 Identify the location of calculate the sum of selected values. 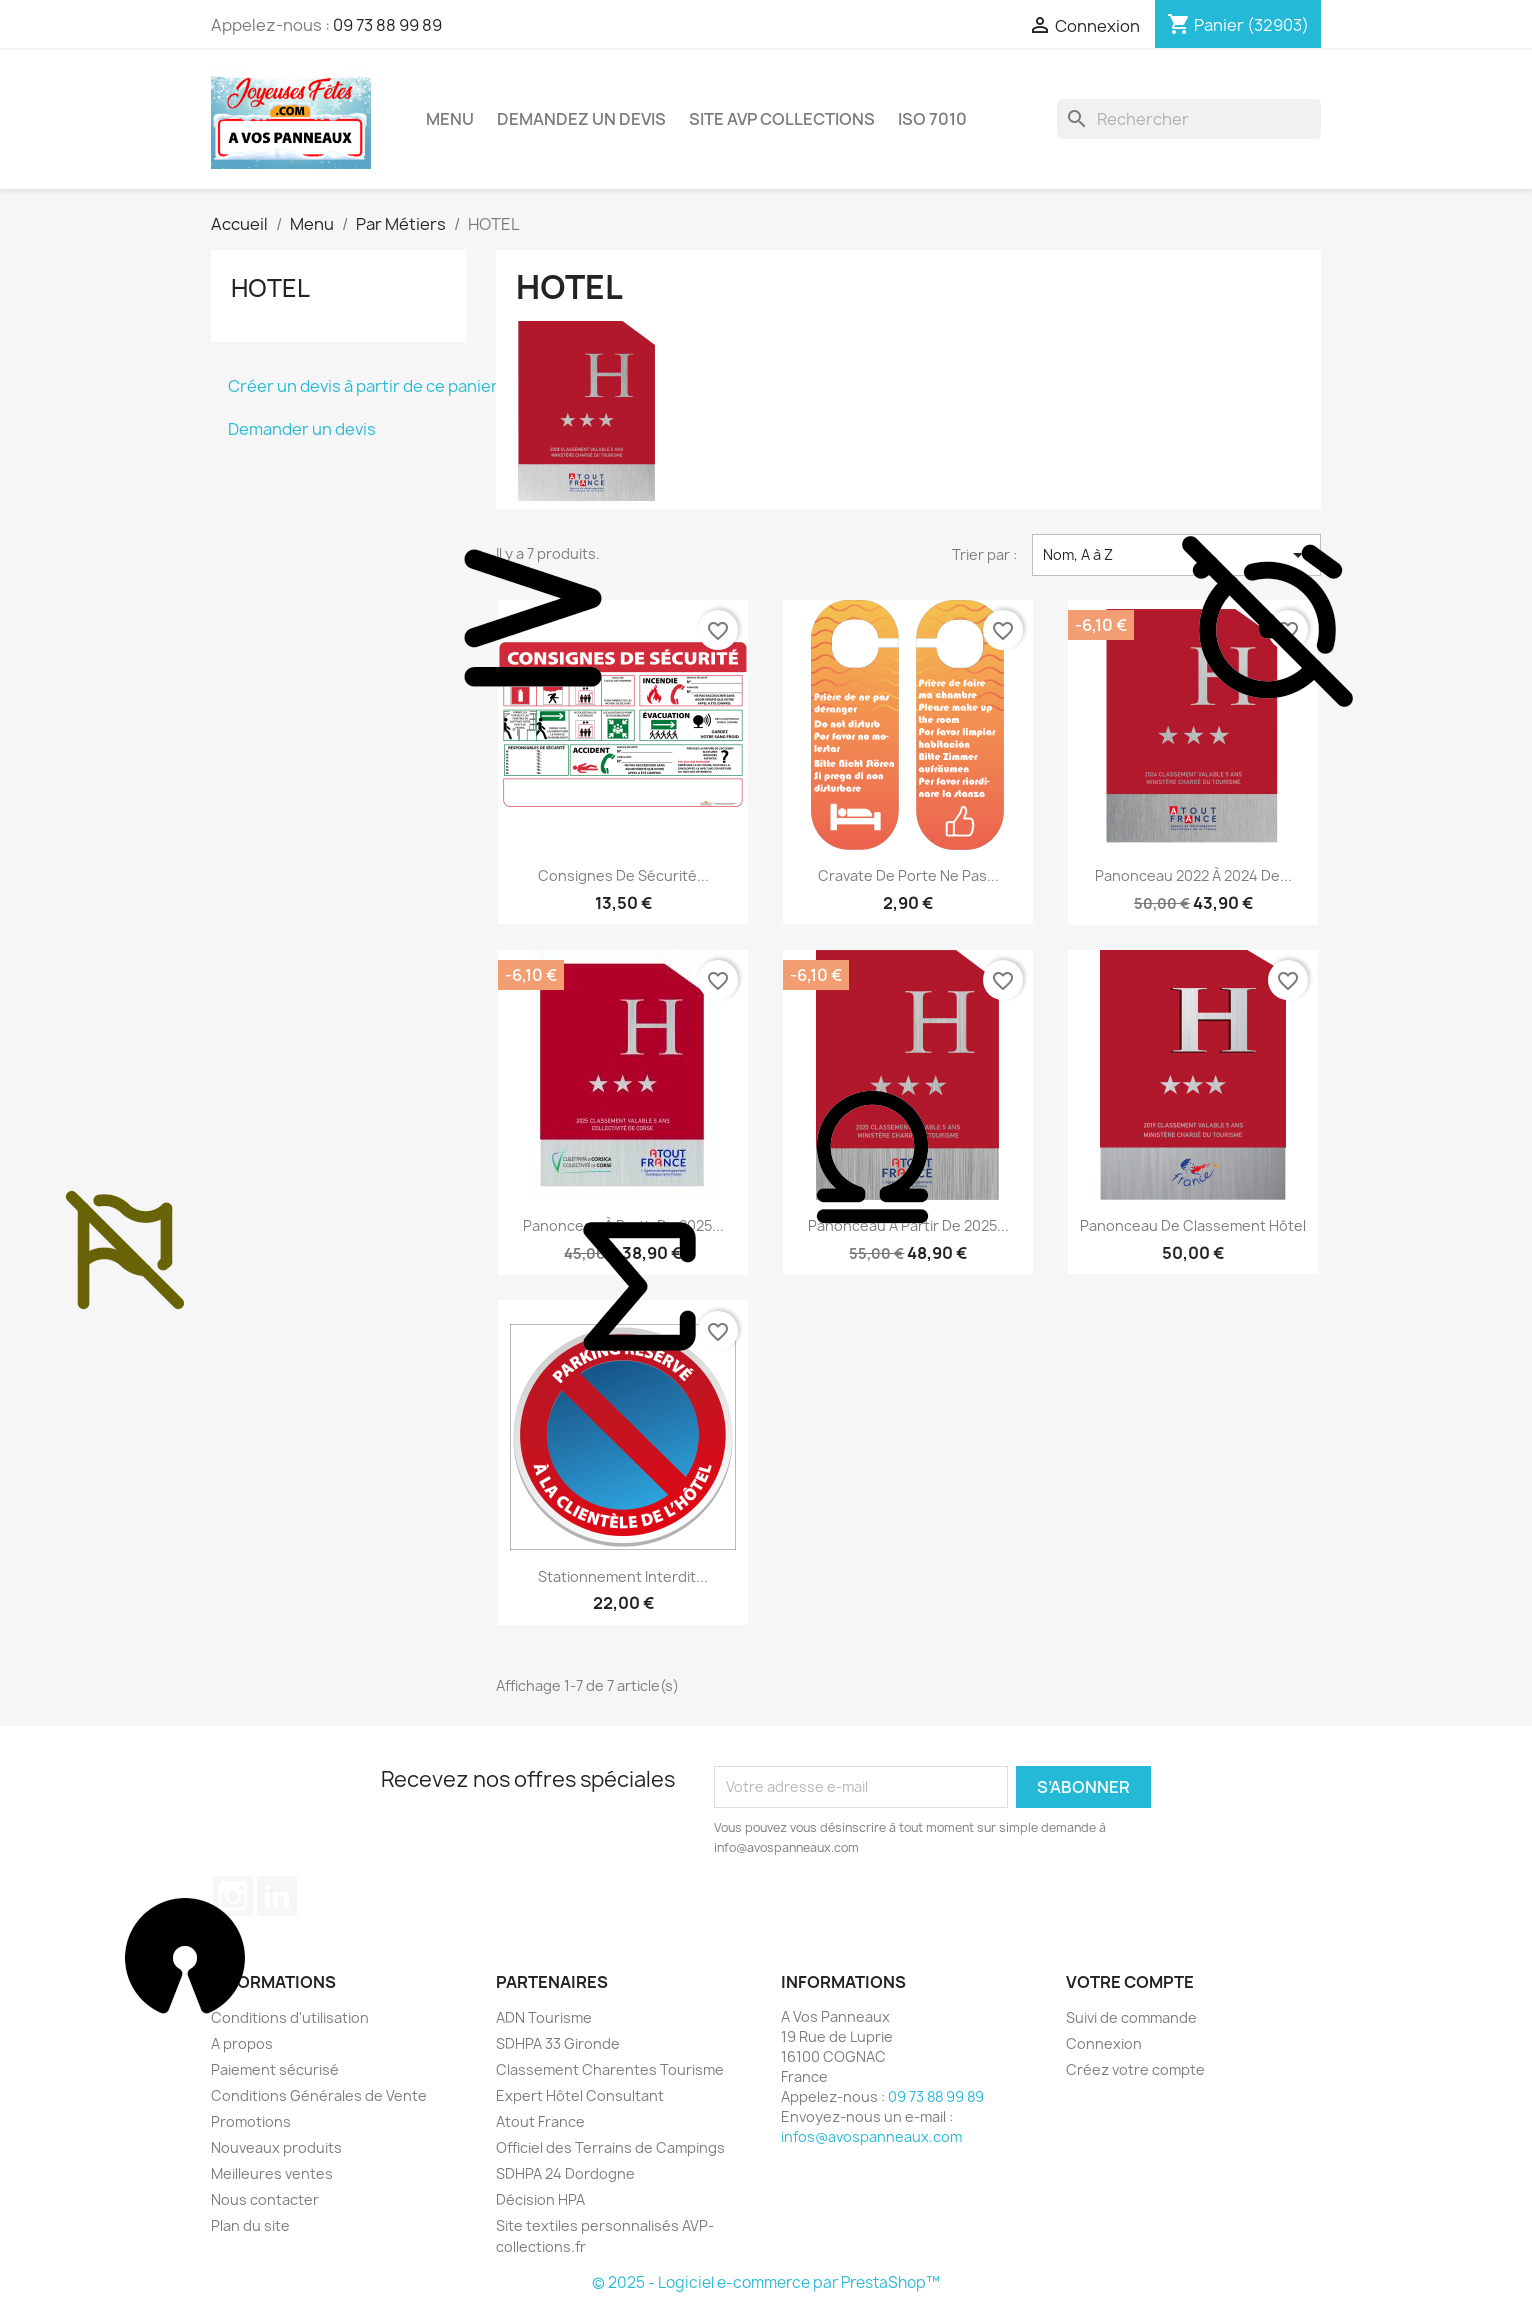
(639, 1286).